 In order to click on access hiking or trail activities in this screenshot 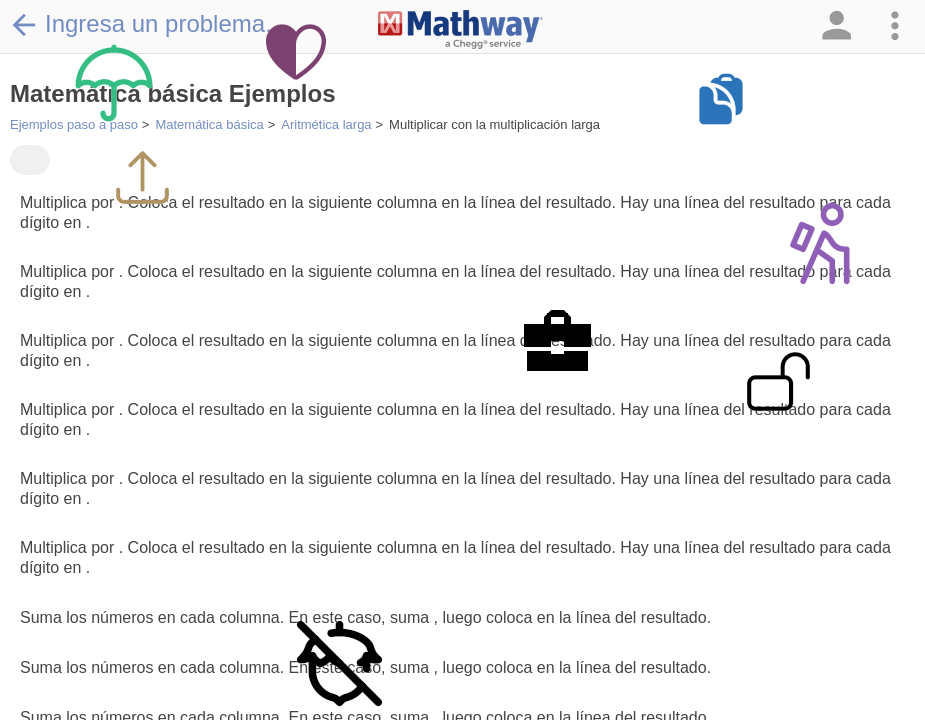, I will do `click(823, 243)`.